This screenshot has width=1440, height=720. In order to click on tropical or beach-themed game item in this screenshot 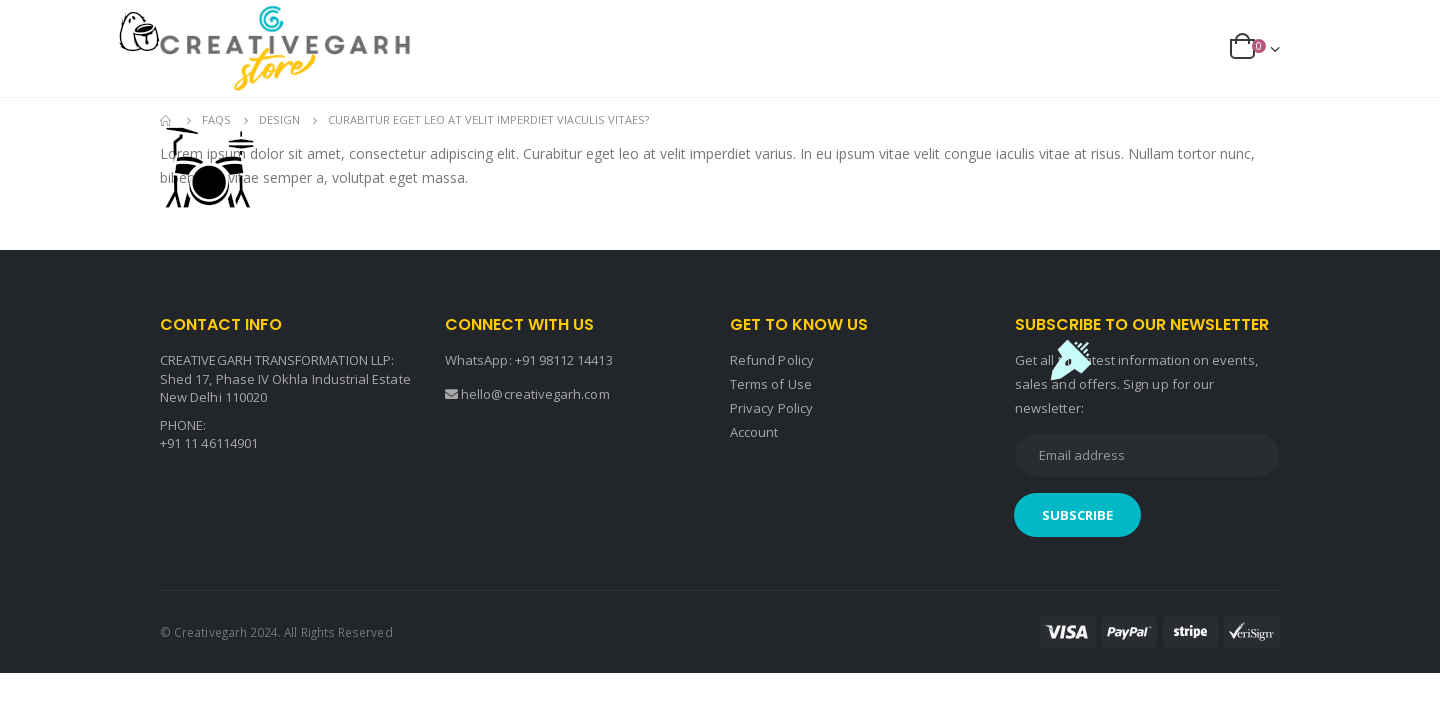, I will do `click(139, 31)`.